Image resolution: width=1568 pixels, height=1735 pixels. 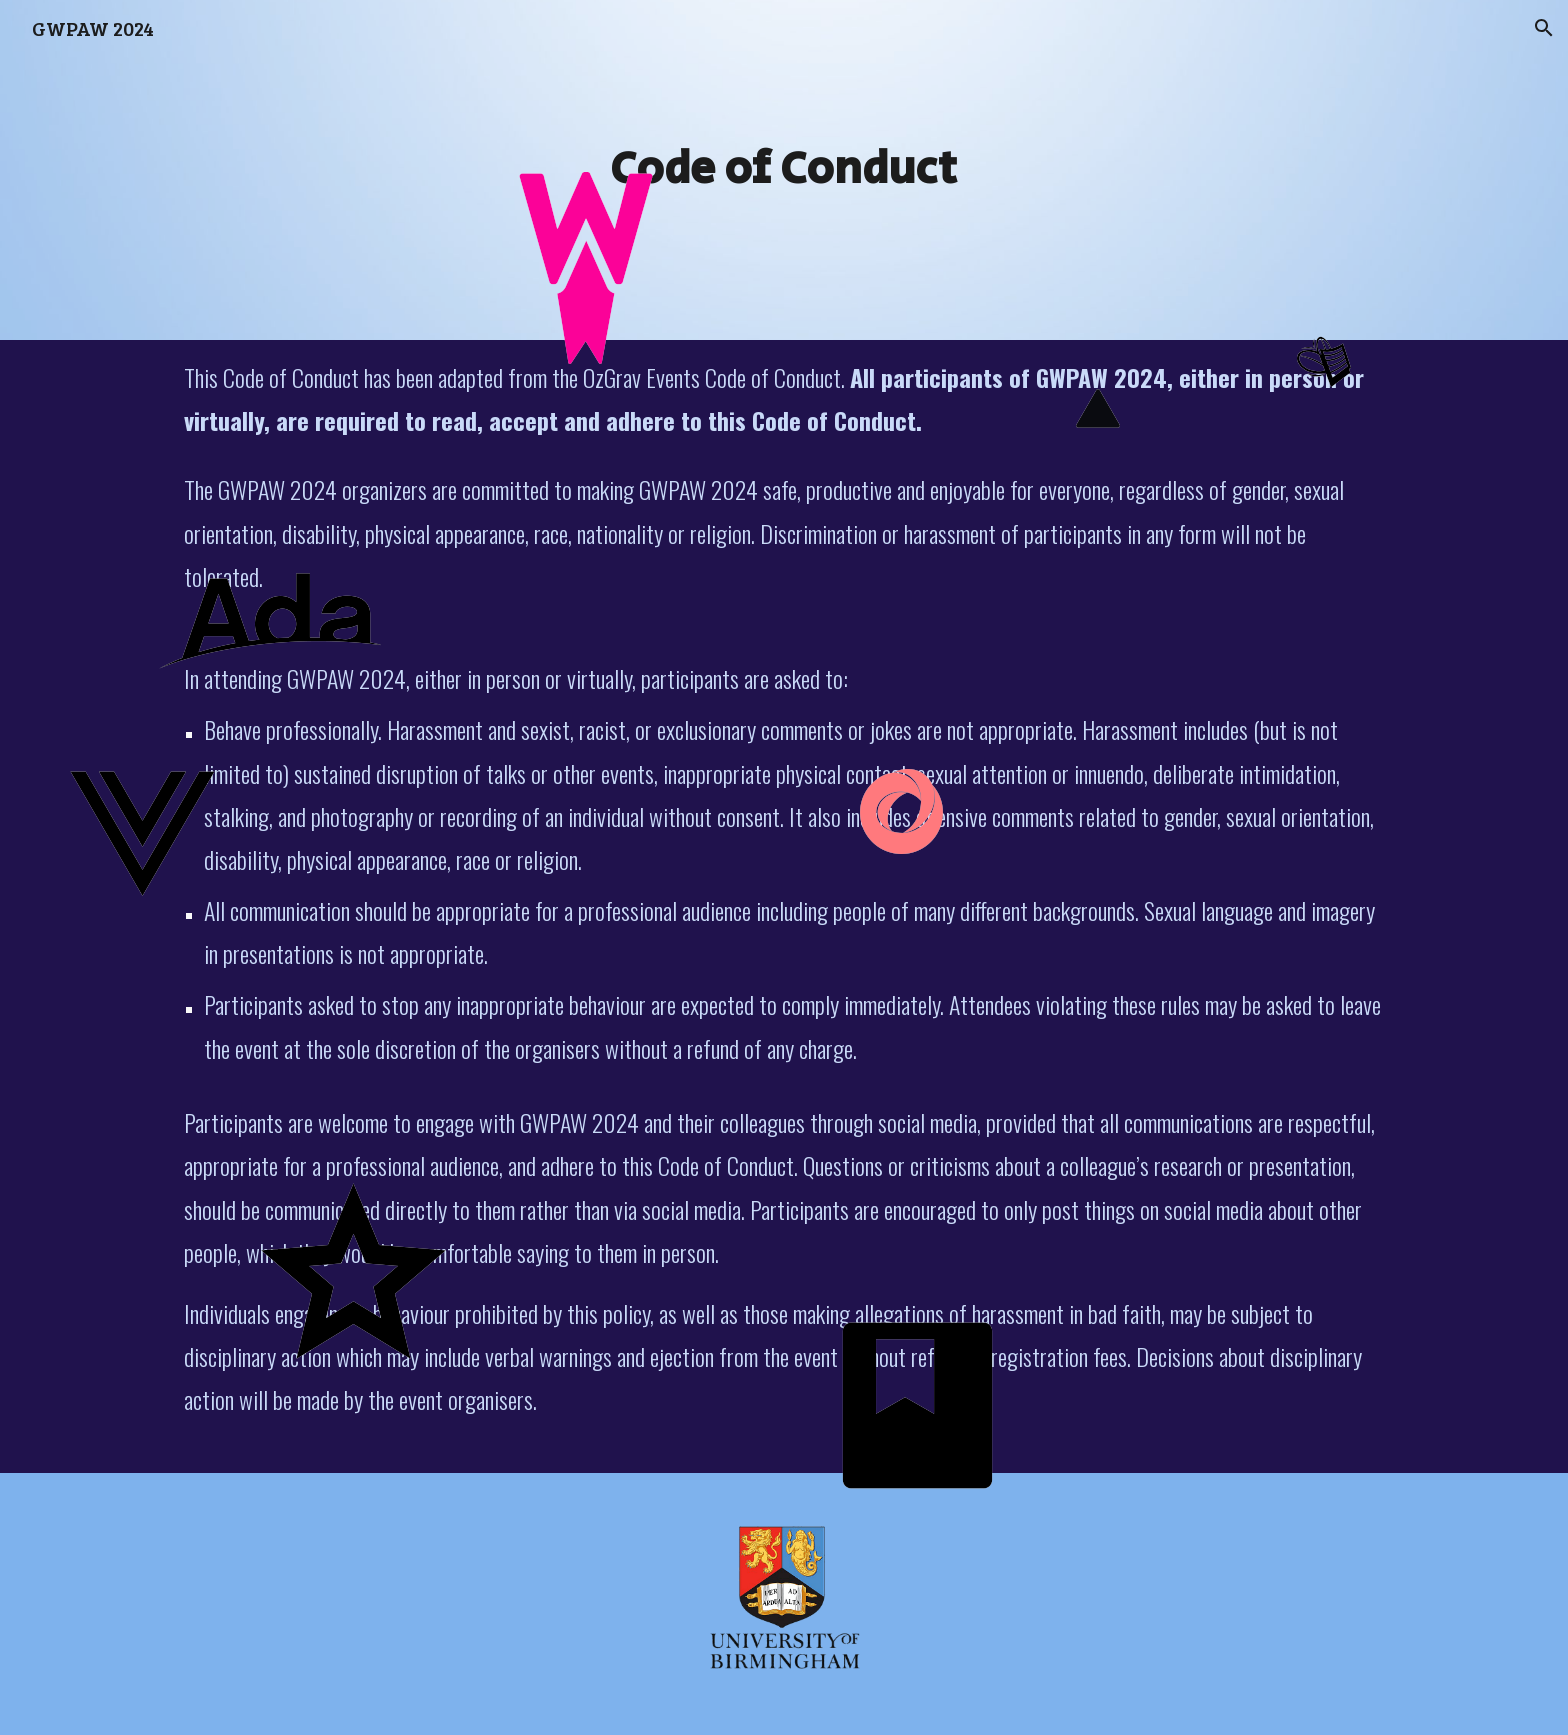 What do you see at coordinates (901, 811) in the screenshot?
I see `activeloop brand logo` at bounding box center [901, 811].